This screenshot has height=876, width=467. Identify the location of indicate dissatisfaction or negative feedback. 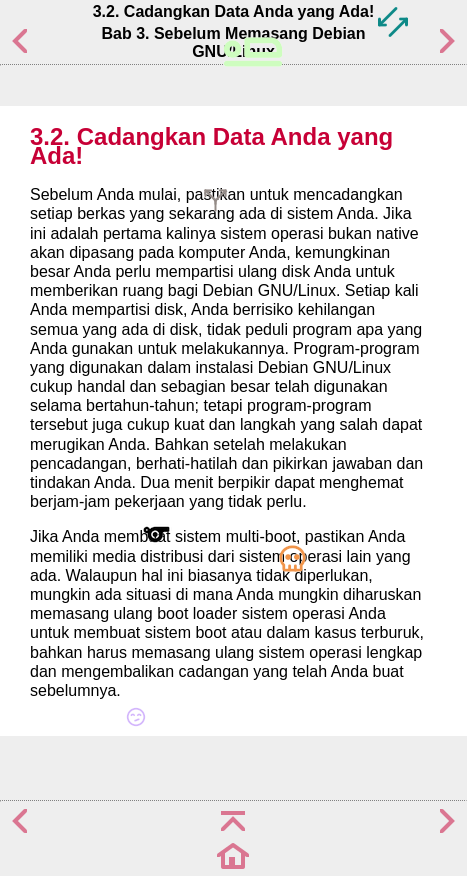
(136, 717).